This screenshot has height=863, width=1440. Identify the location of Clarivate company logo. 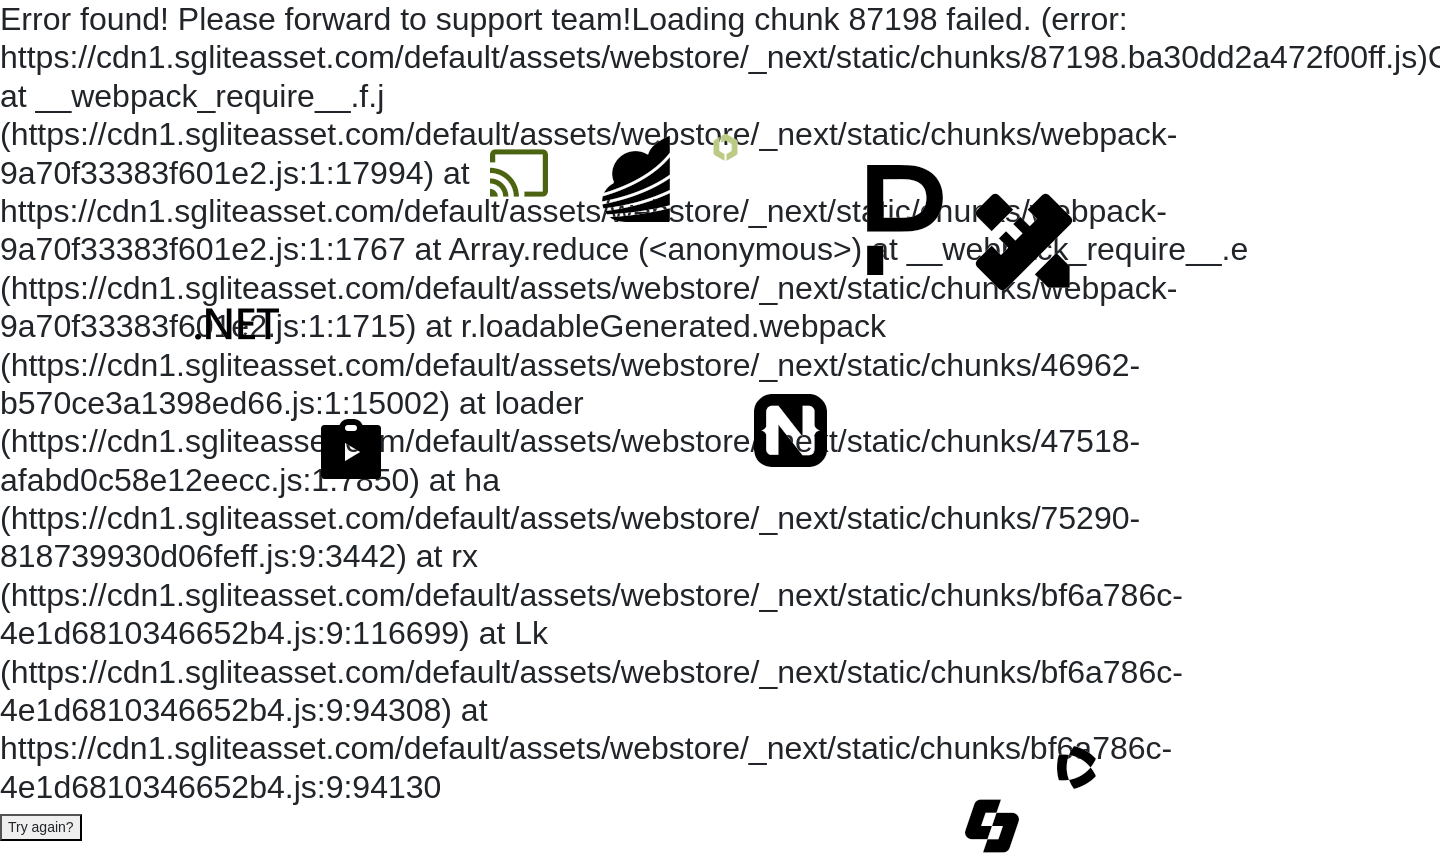
(1076, 767).